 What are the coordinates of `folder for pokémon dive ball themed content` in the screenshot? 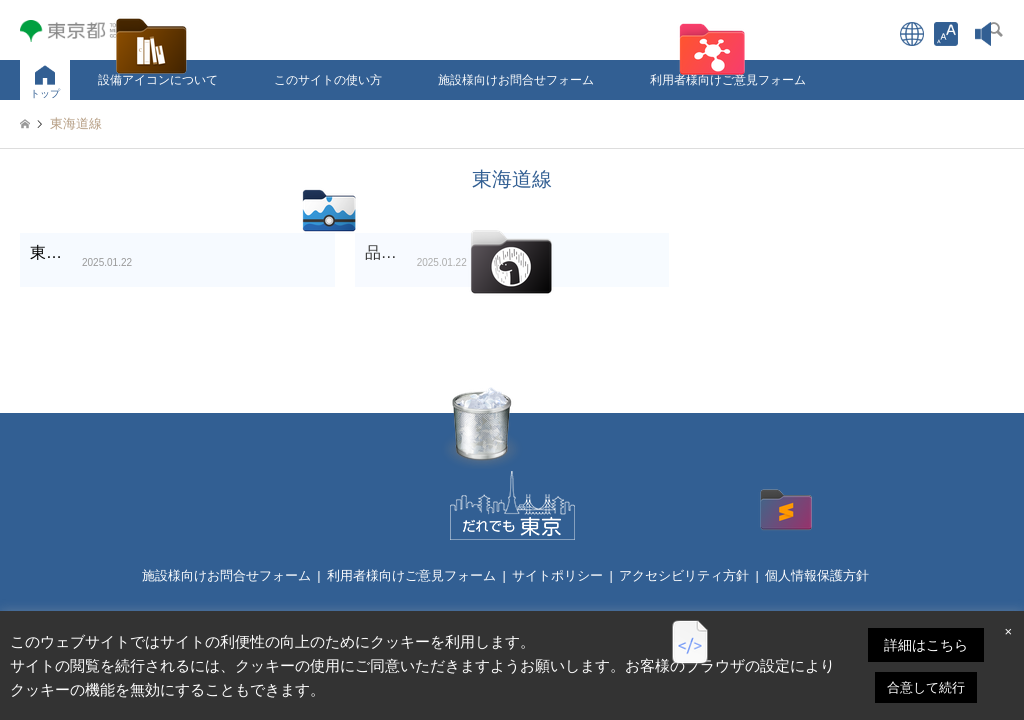 It's located at (329, 212).